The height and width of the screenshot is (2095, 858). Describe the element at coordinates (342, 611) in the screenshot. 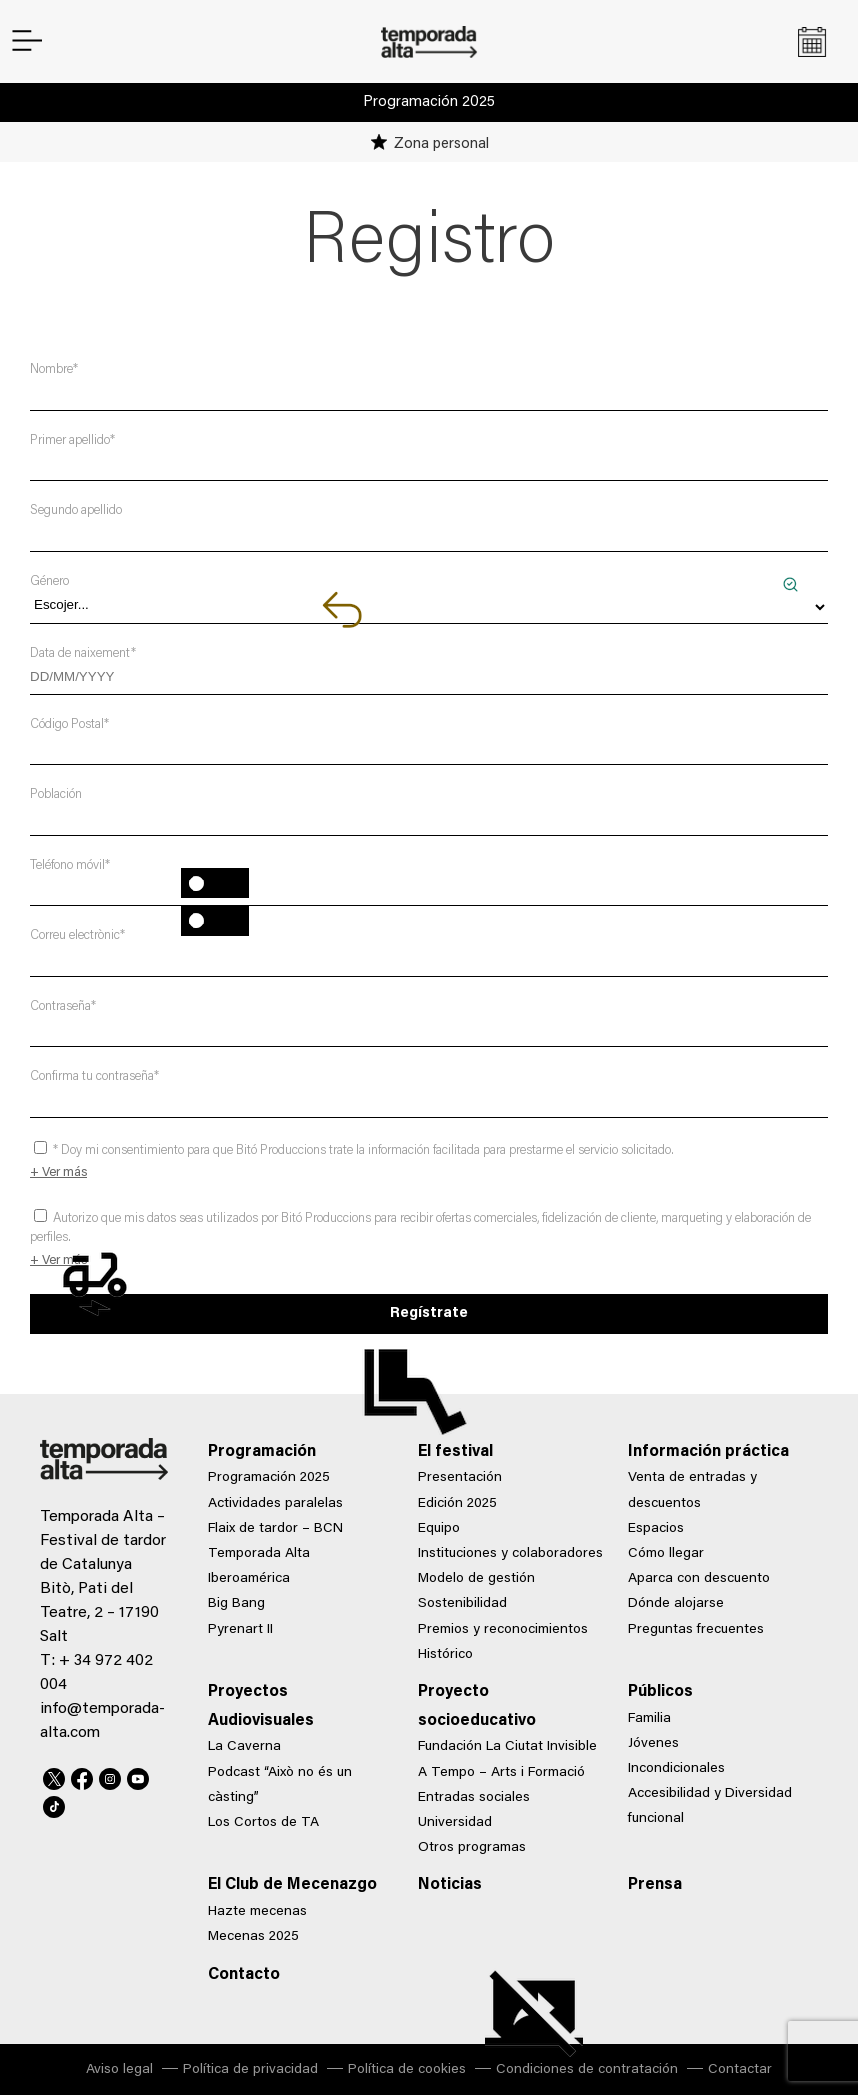

I see `undo the last action` at that location.